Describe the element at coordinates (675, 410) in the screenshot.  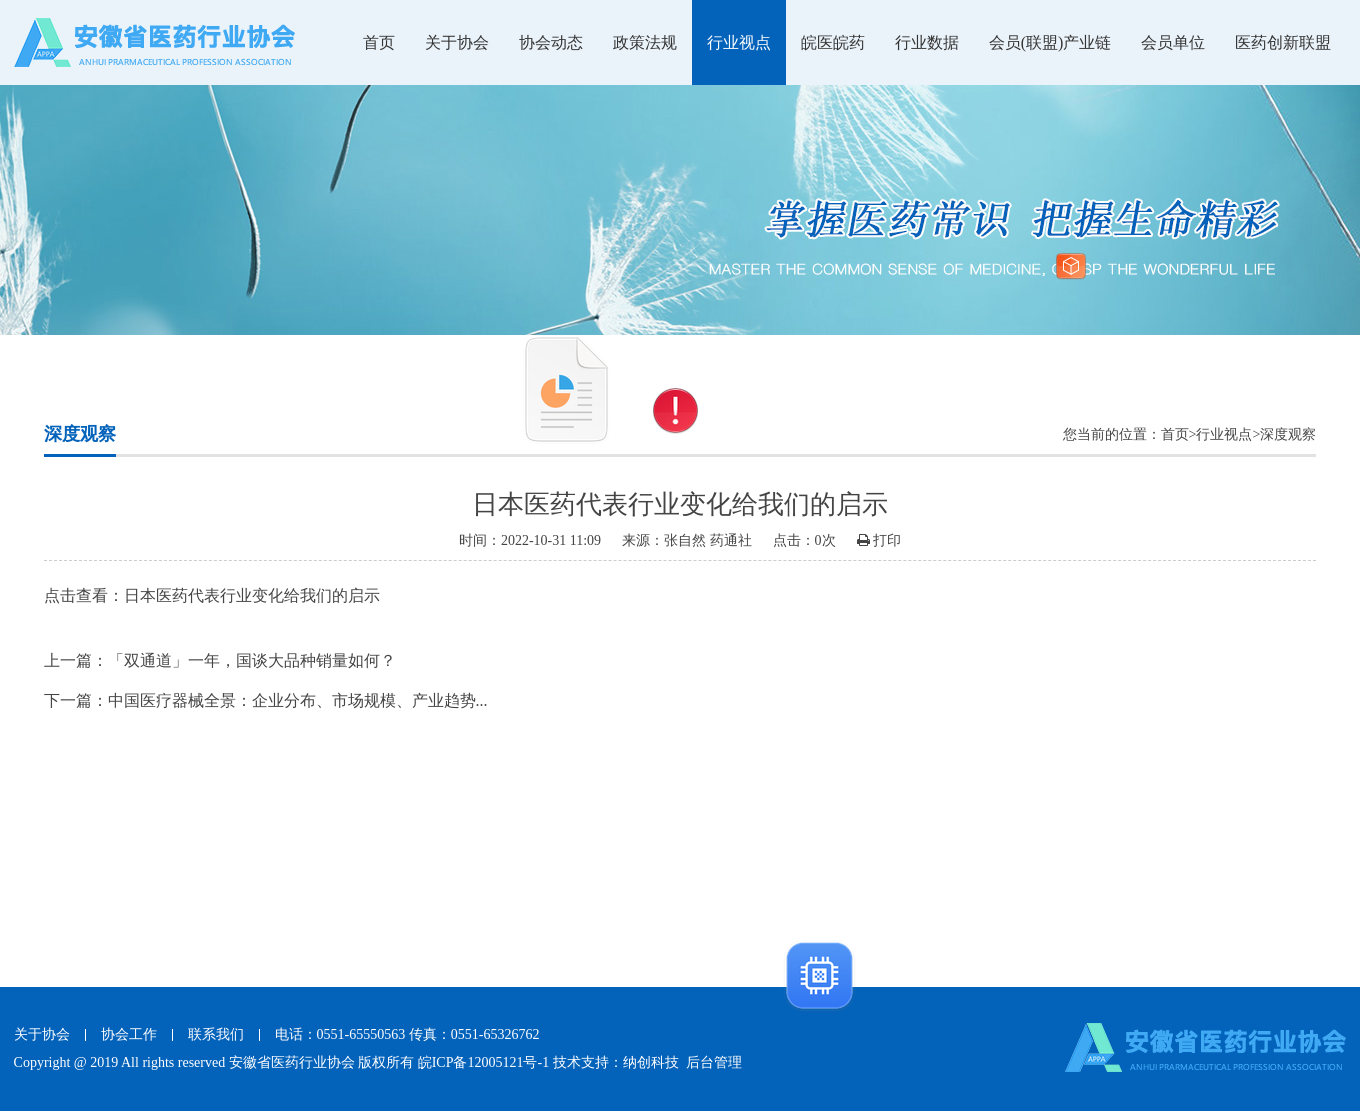
I see `indicates an important alert or warning` at that location.